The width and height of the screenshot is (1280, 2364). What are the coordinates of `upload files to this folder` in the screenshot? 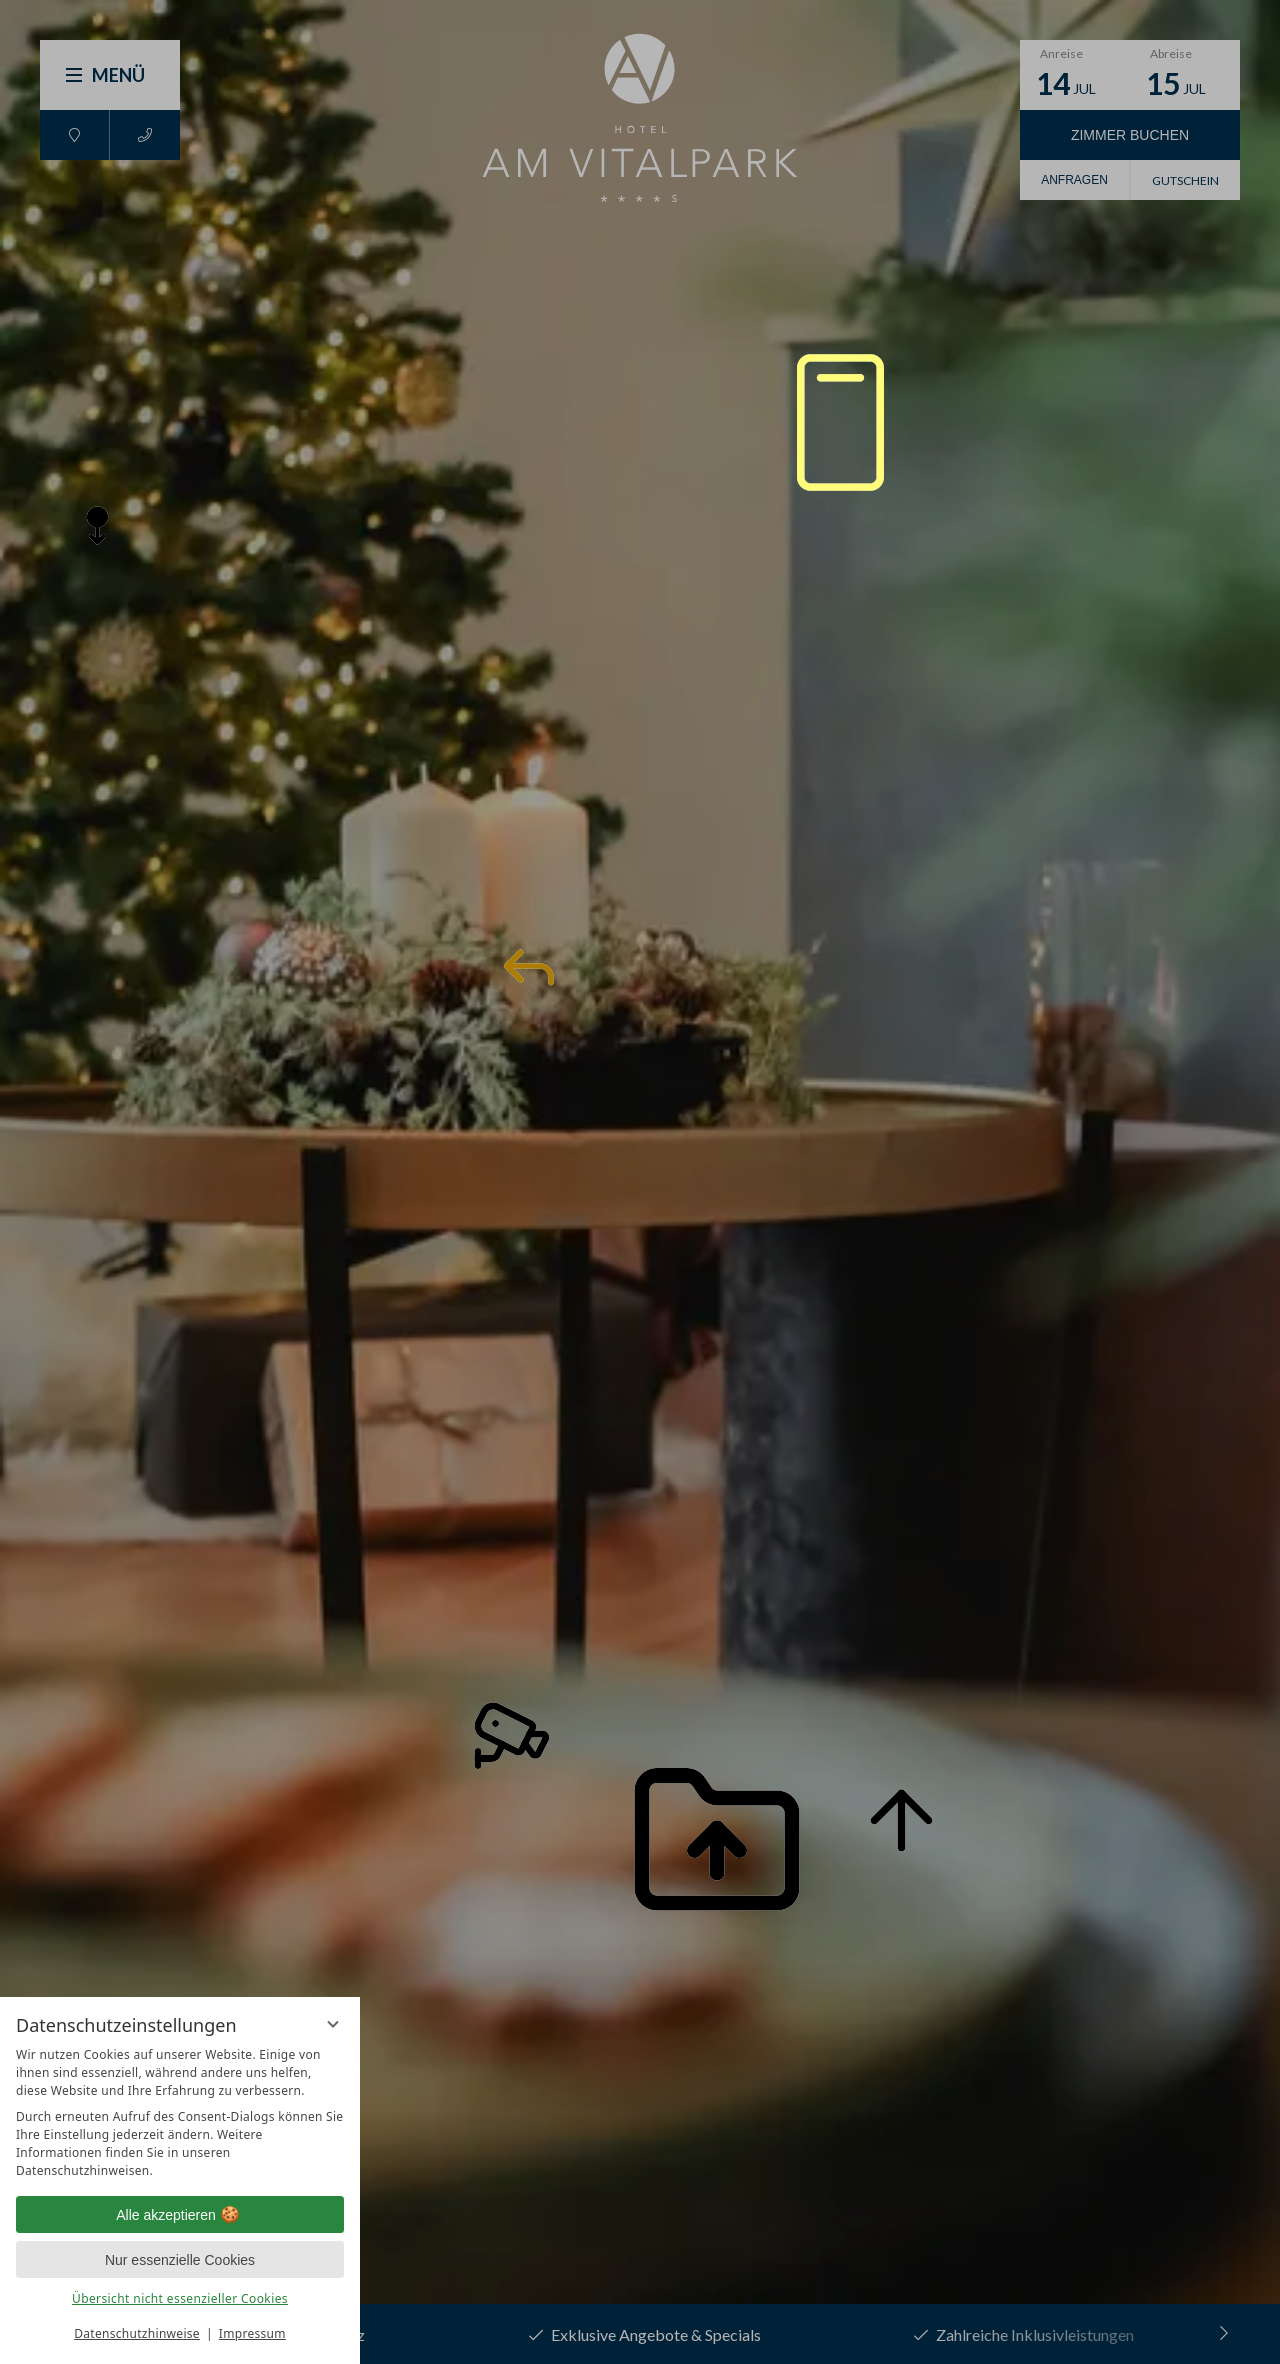 It's located at (717, 1843).